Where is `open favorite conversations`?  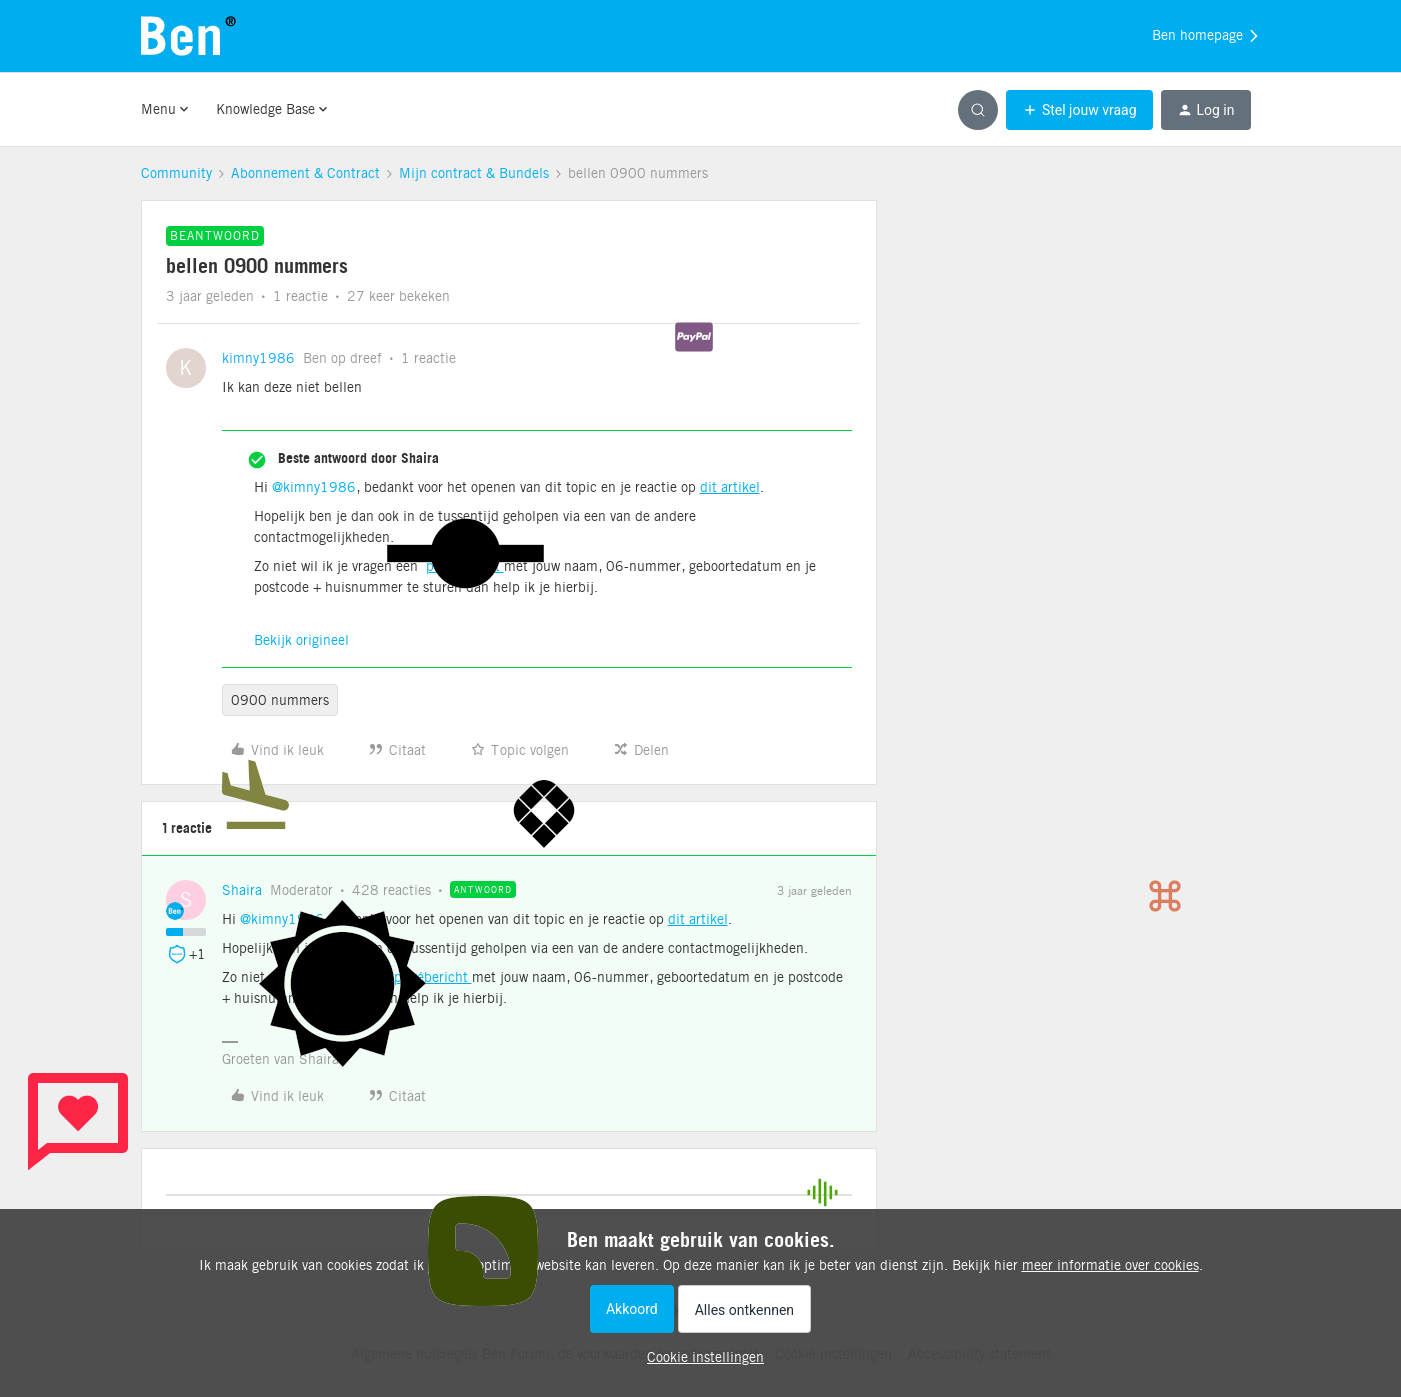 open favorite conversations is located at coordinates (78, 1118).